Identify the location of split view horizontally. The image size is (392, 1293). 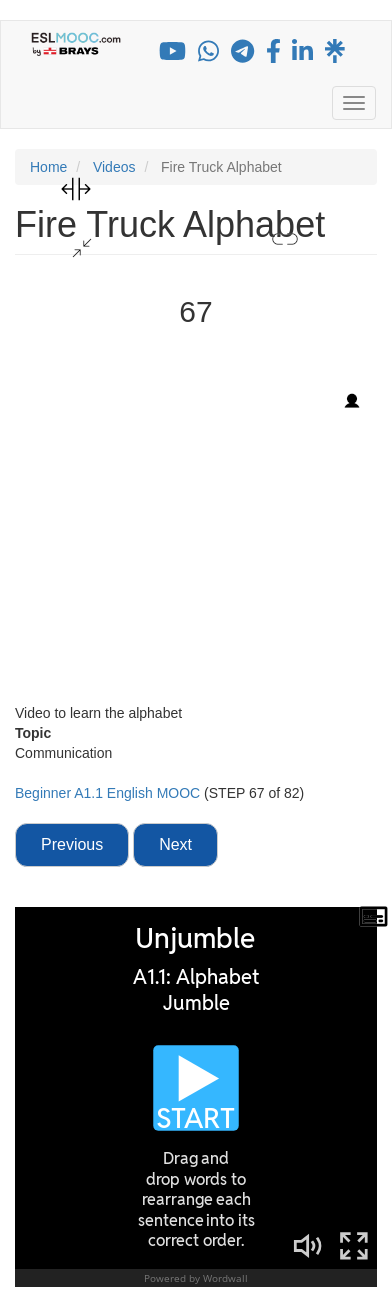
(76, 189).